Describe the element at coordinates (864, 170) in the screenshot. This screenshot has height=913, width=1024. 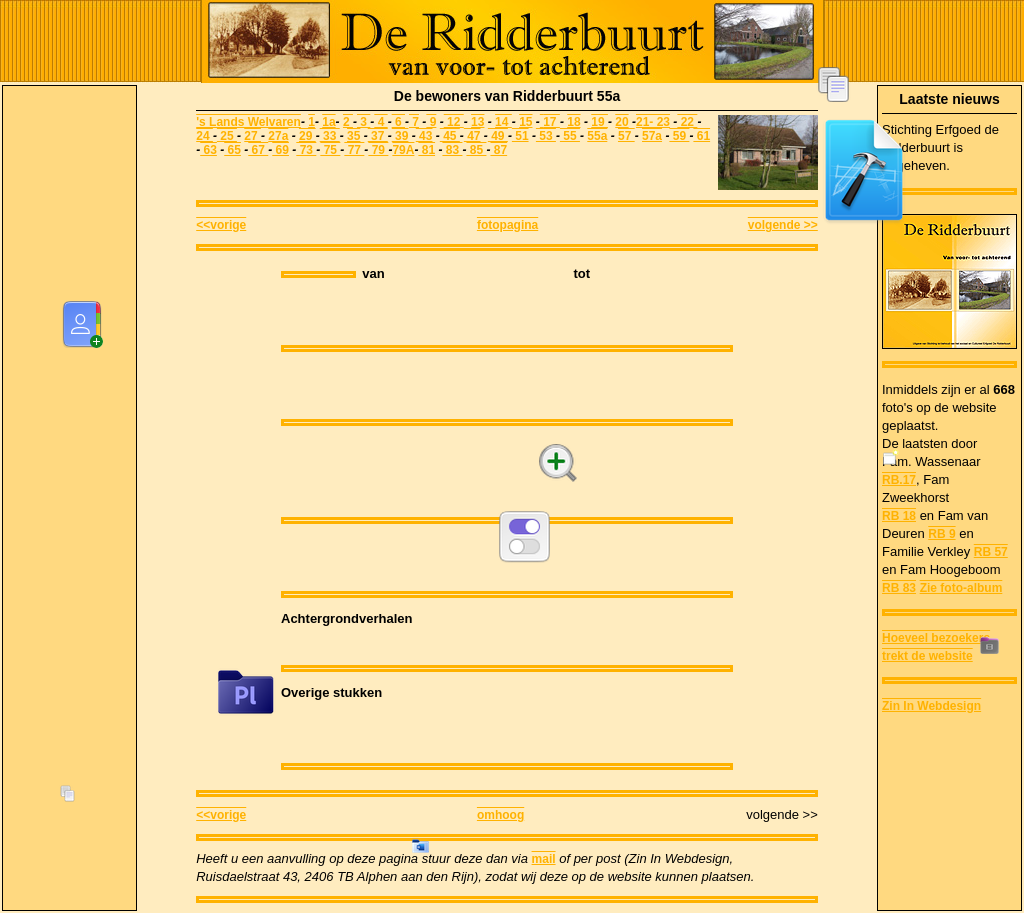
I see `makefile document for build automation` at that location.